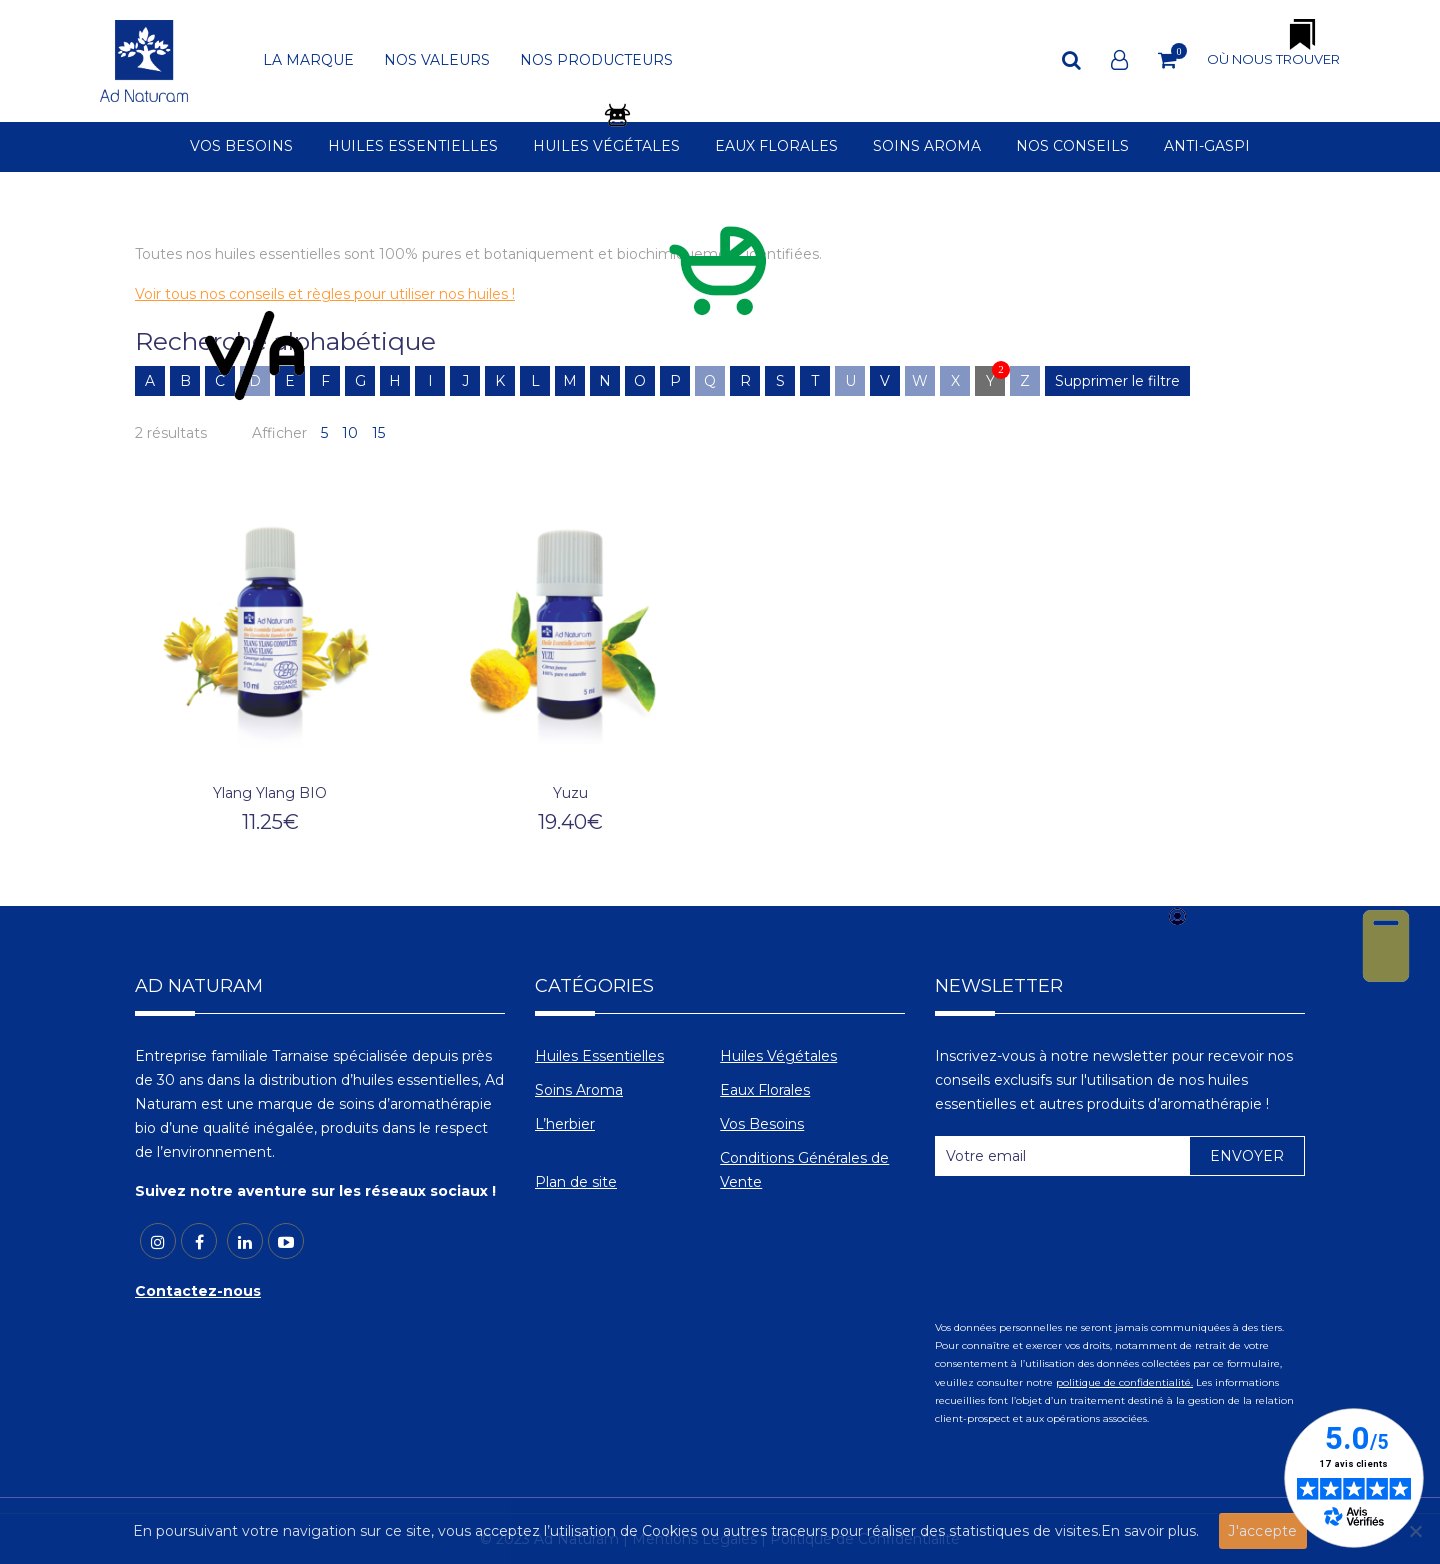  I want to click on indicates dairy or farm-related content, so click(617, 115).